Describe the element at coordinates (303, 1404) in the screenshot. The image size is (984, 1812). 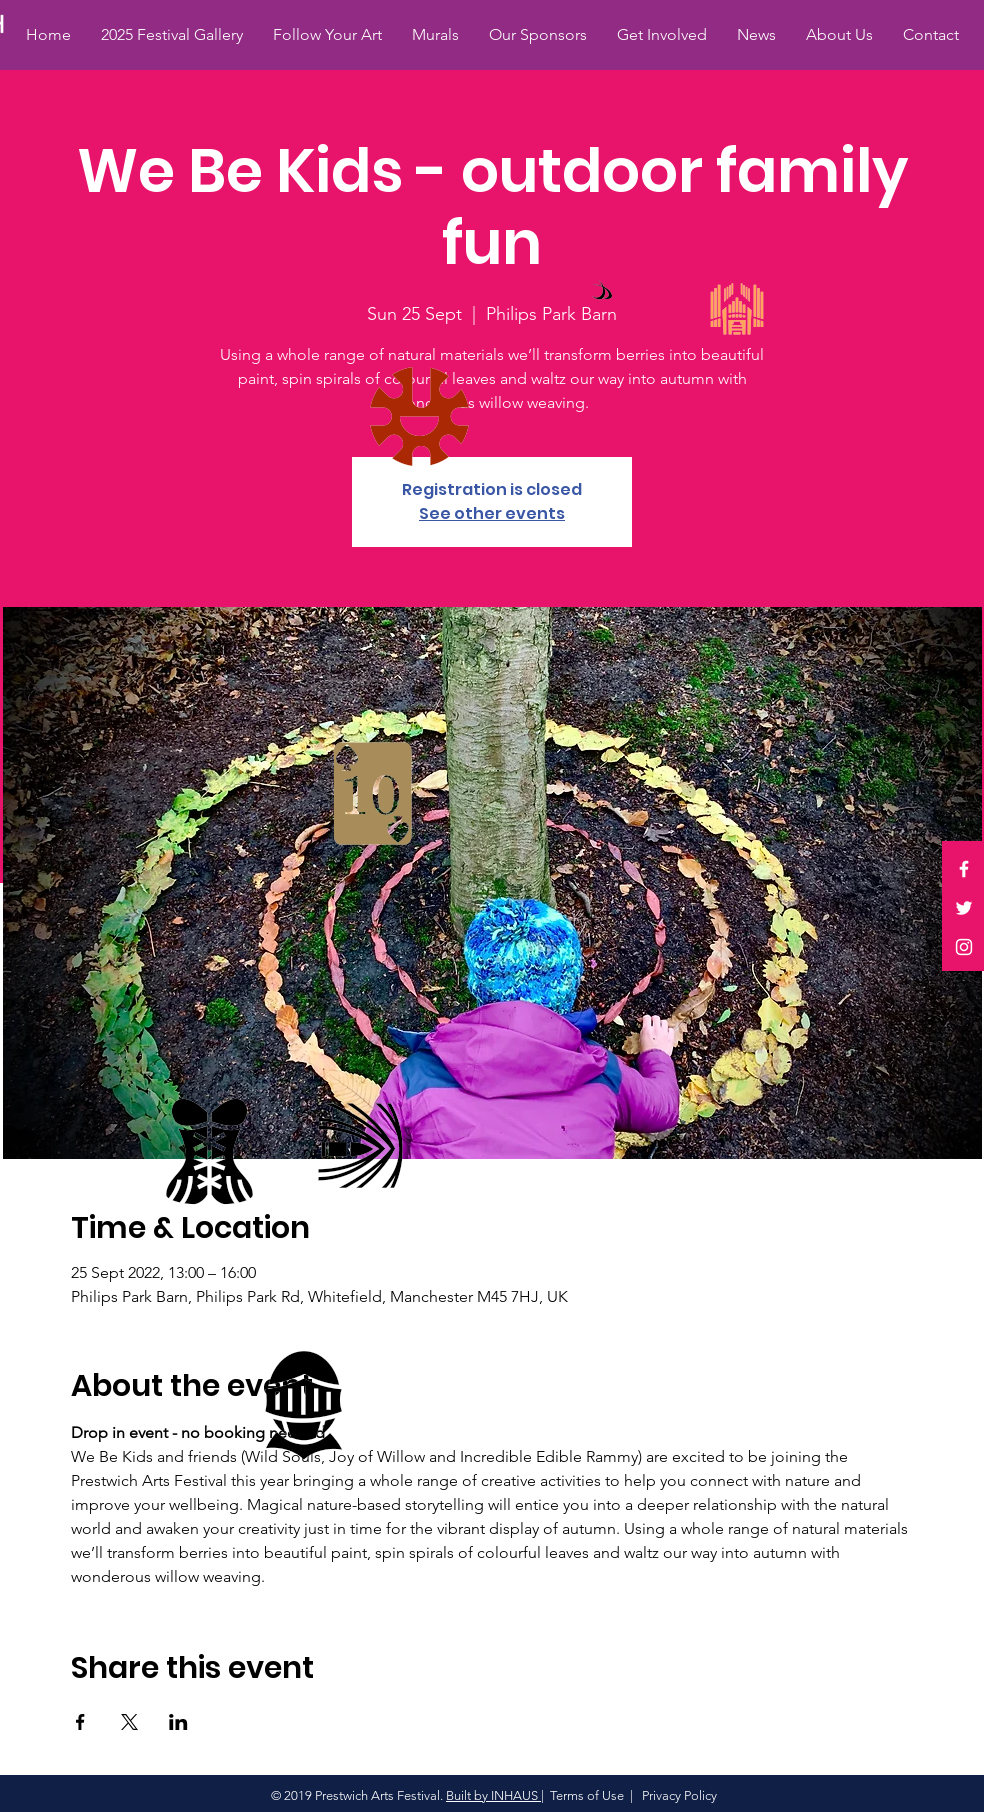
I see `select knight or warrior character class` at that location.